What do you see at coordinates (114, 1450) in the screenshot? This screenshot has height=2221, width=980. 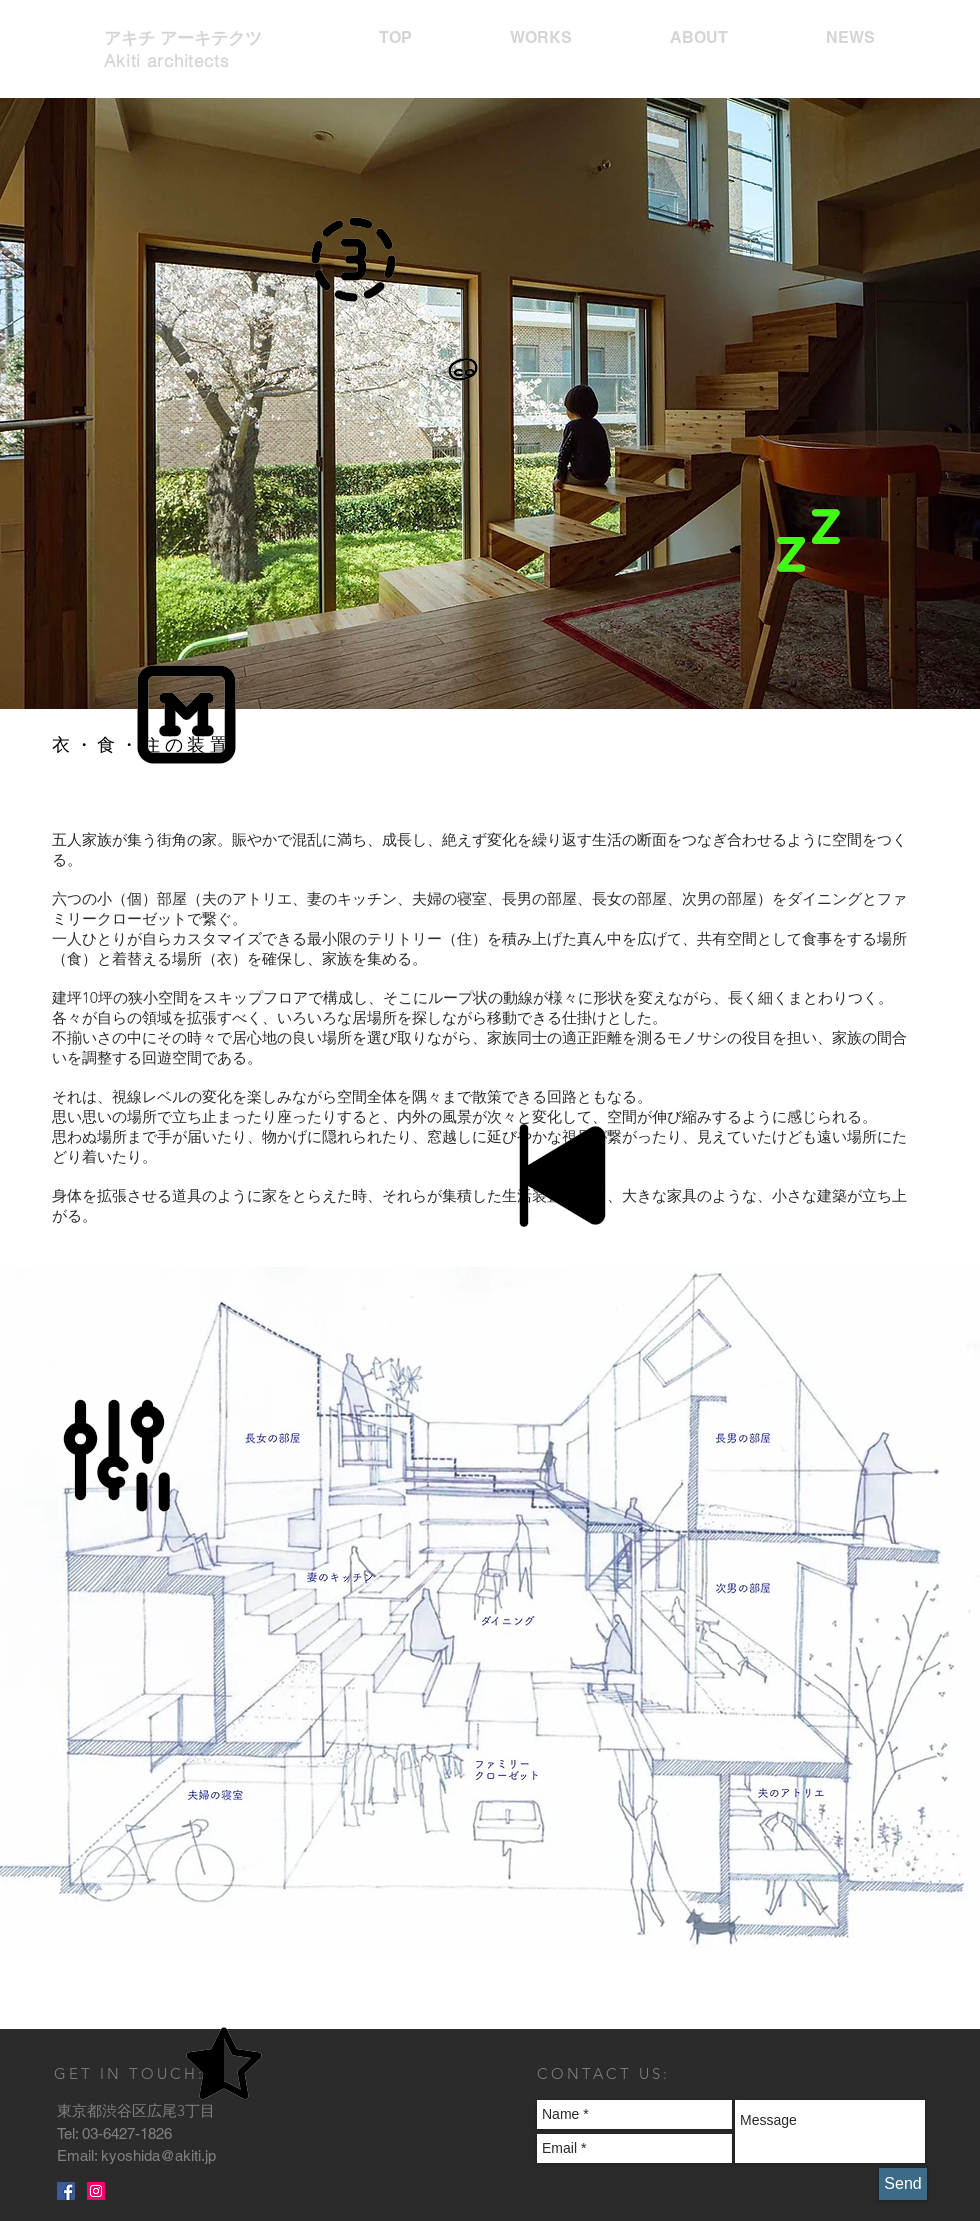 I see `pause automatic adjustments or settings sync` at bounding box center [114, 1450].